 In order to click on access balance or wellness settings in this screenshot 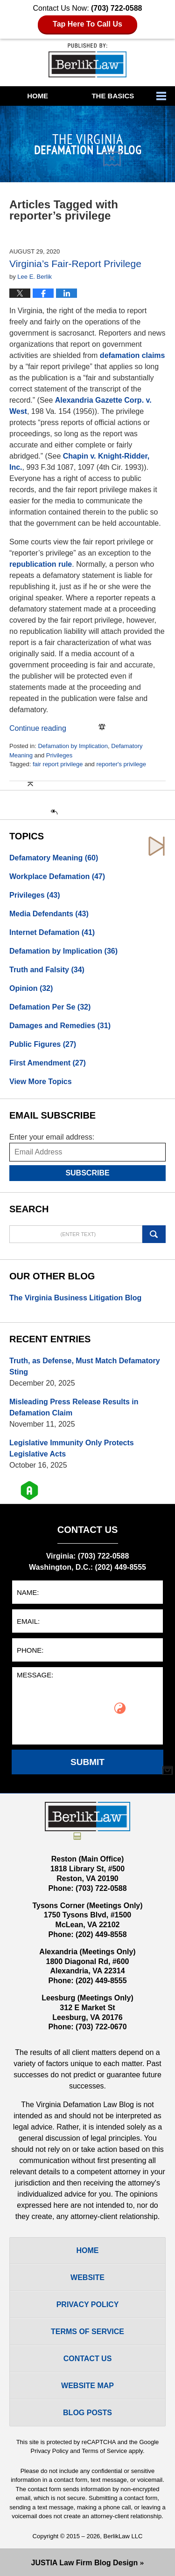, I will do `click(120, 1708)`.